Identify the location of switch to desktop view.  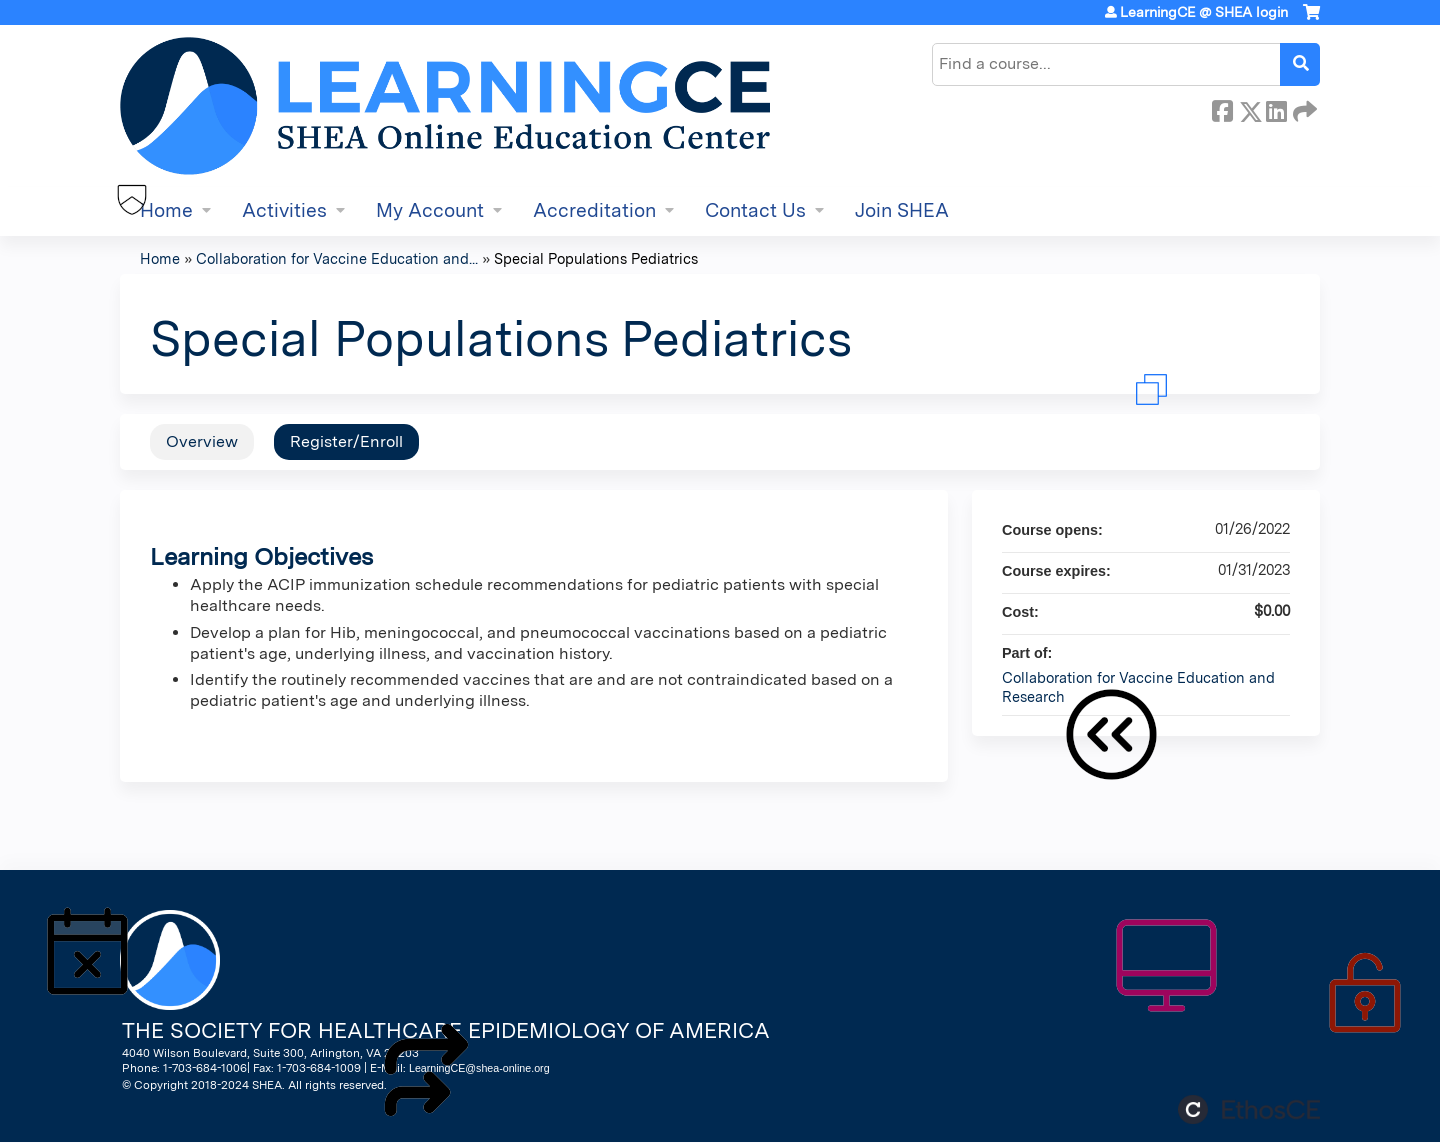
(1166, 961).